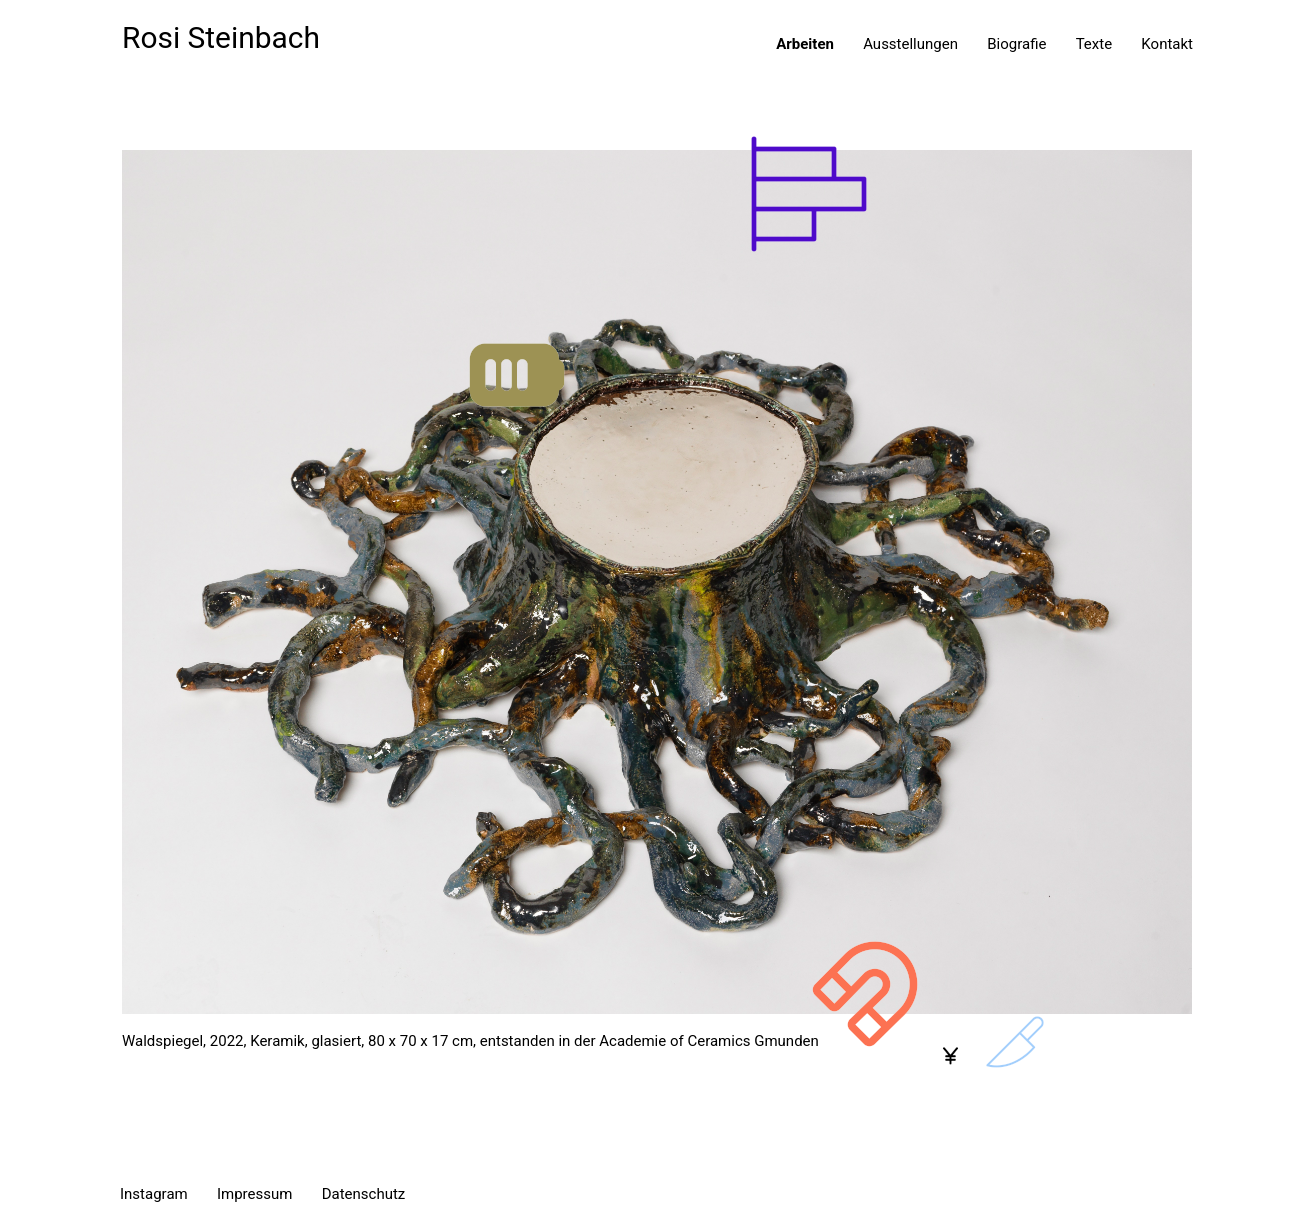 The height and width of the screenshot is (1229, 1314). What do you see at coordinates (867, 992) in the screenshot?
I see `activate magnetic snap or alignment` at bounding box center [867, 992].